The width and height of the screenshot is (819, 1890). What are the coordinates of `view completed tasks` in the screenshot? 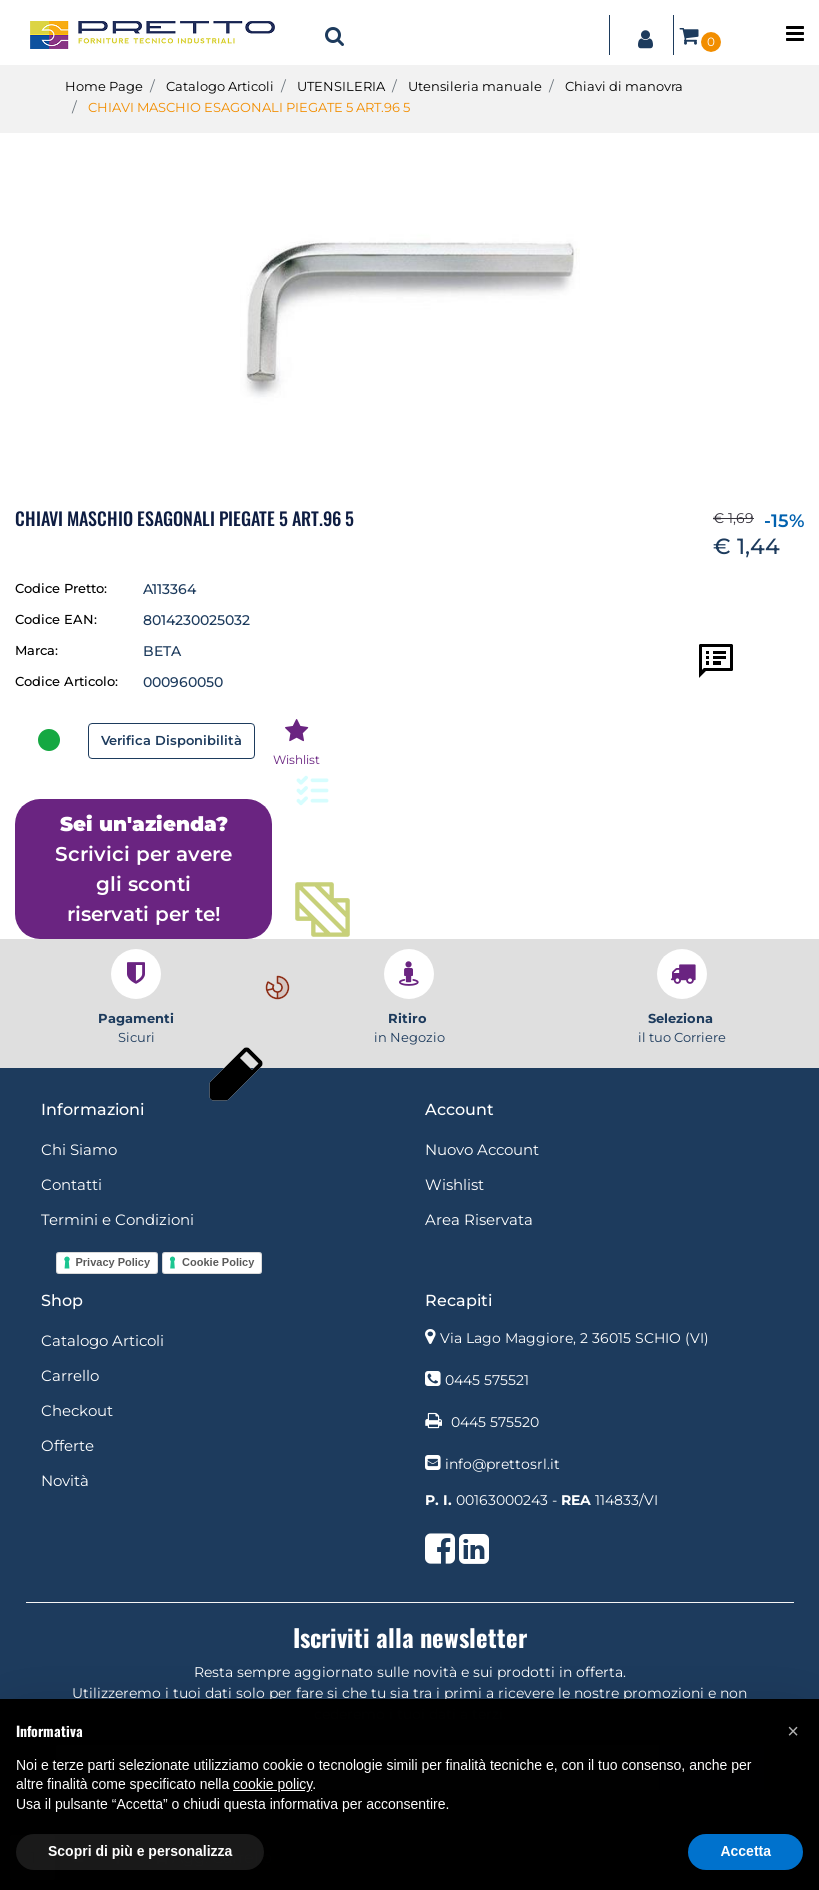 It's located at (312, 790).